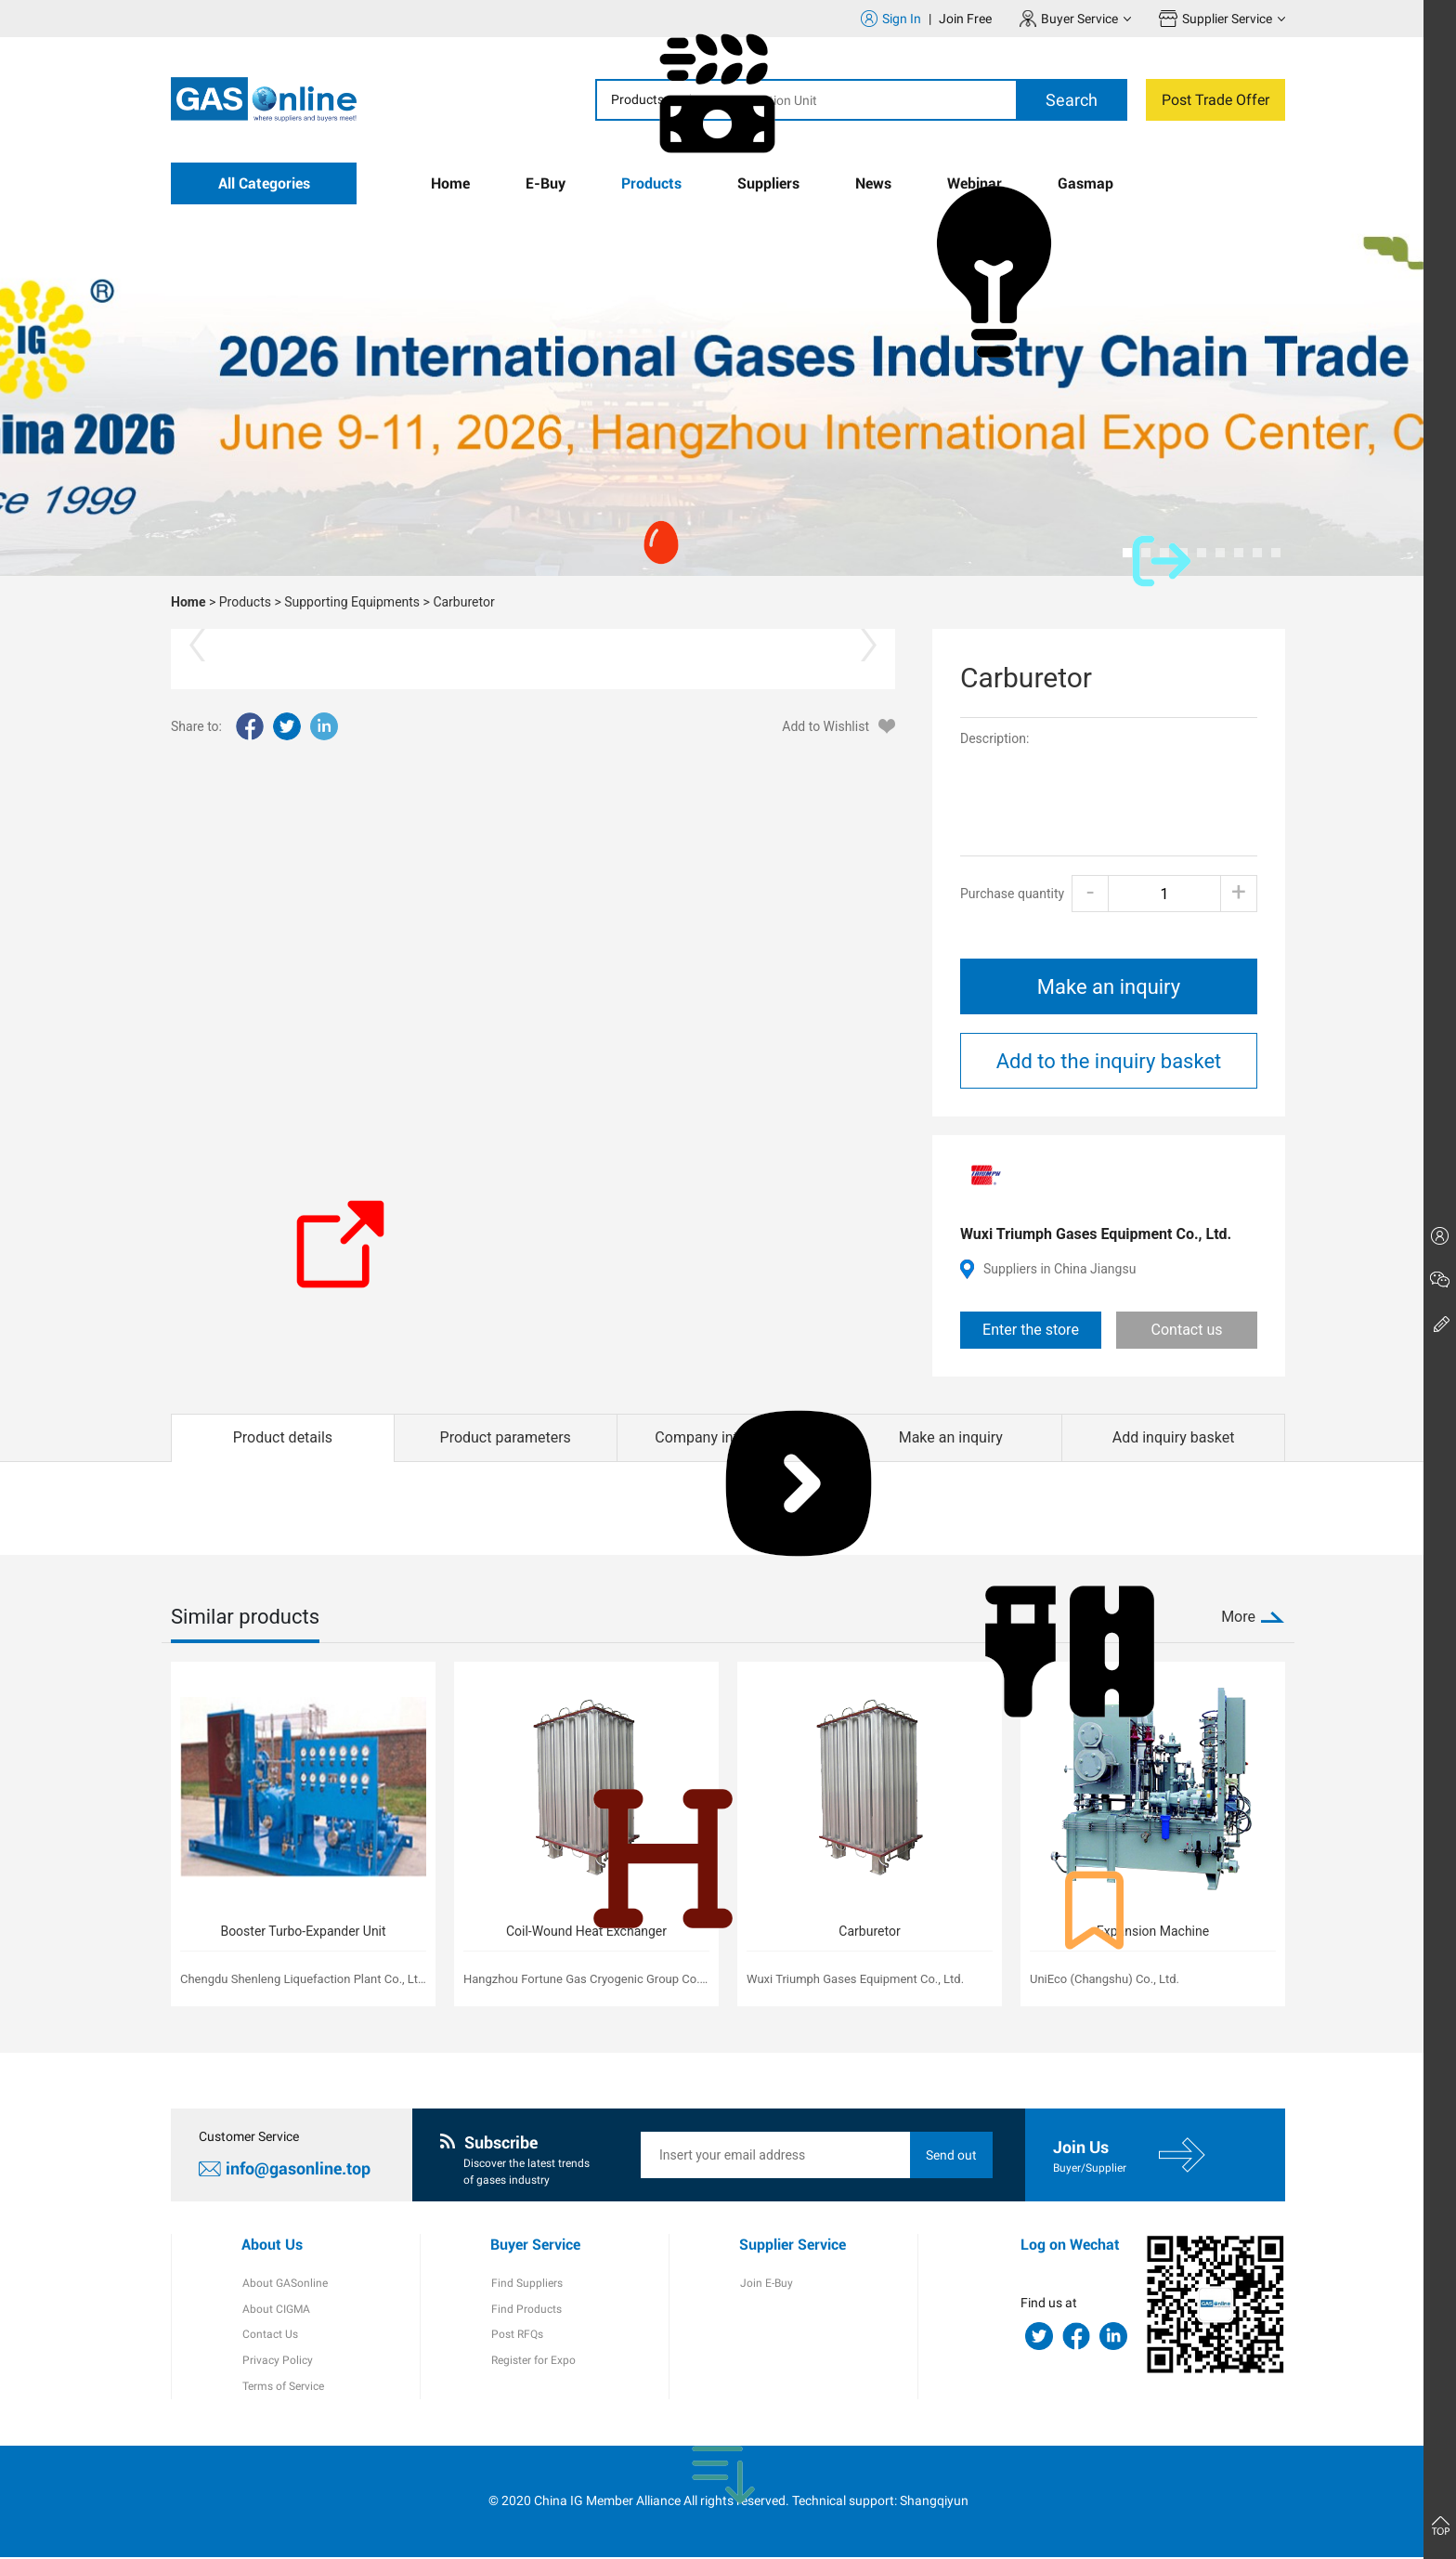 This screenshot has width=1456, height=2559. I want to click on format text as a heading, so click(663, 1859).